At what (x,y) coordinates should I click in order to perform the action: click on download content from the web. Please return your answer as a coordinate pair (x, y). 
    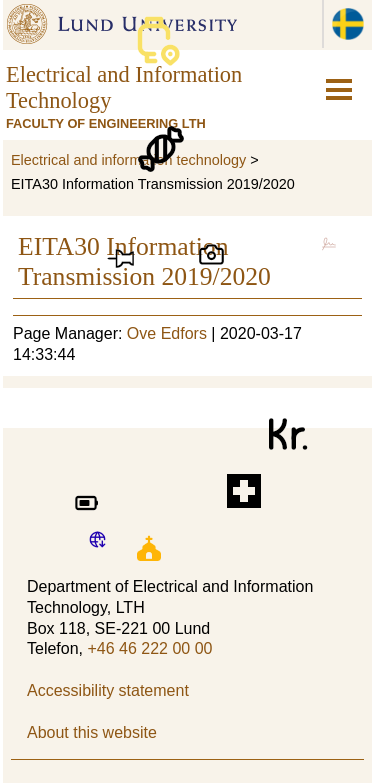
    Looking at the image, I should click on (97, 539).